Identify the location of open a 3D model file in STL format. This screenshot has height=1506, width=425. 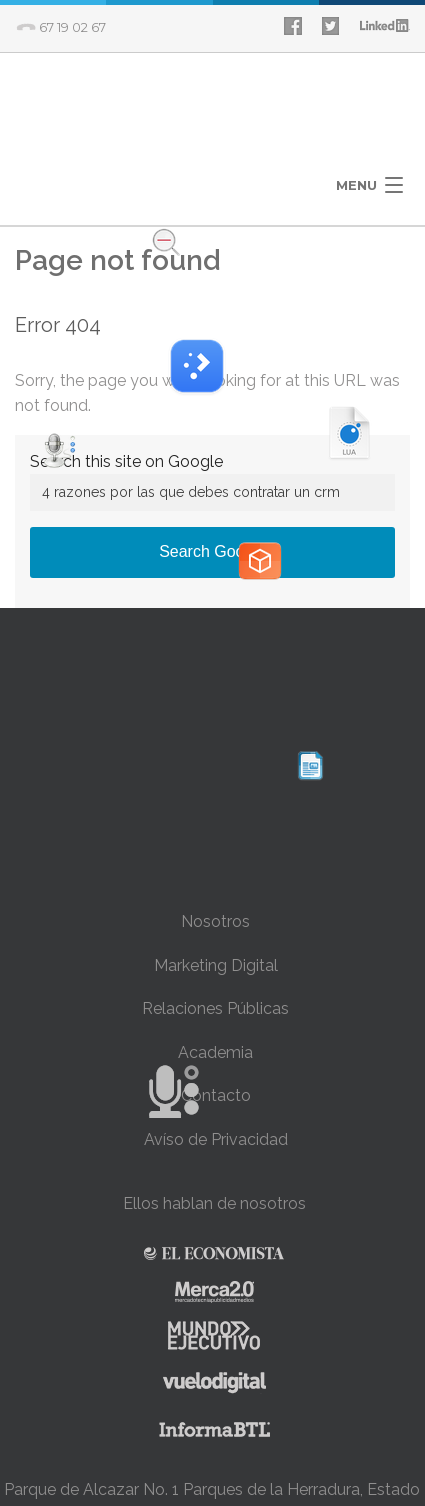
(260, 560).